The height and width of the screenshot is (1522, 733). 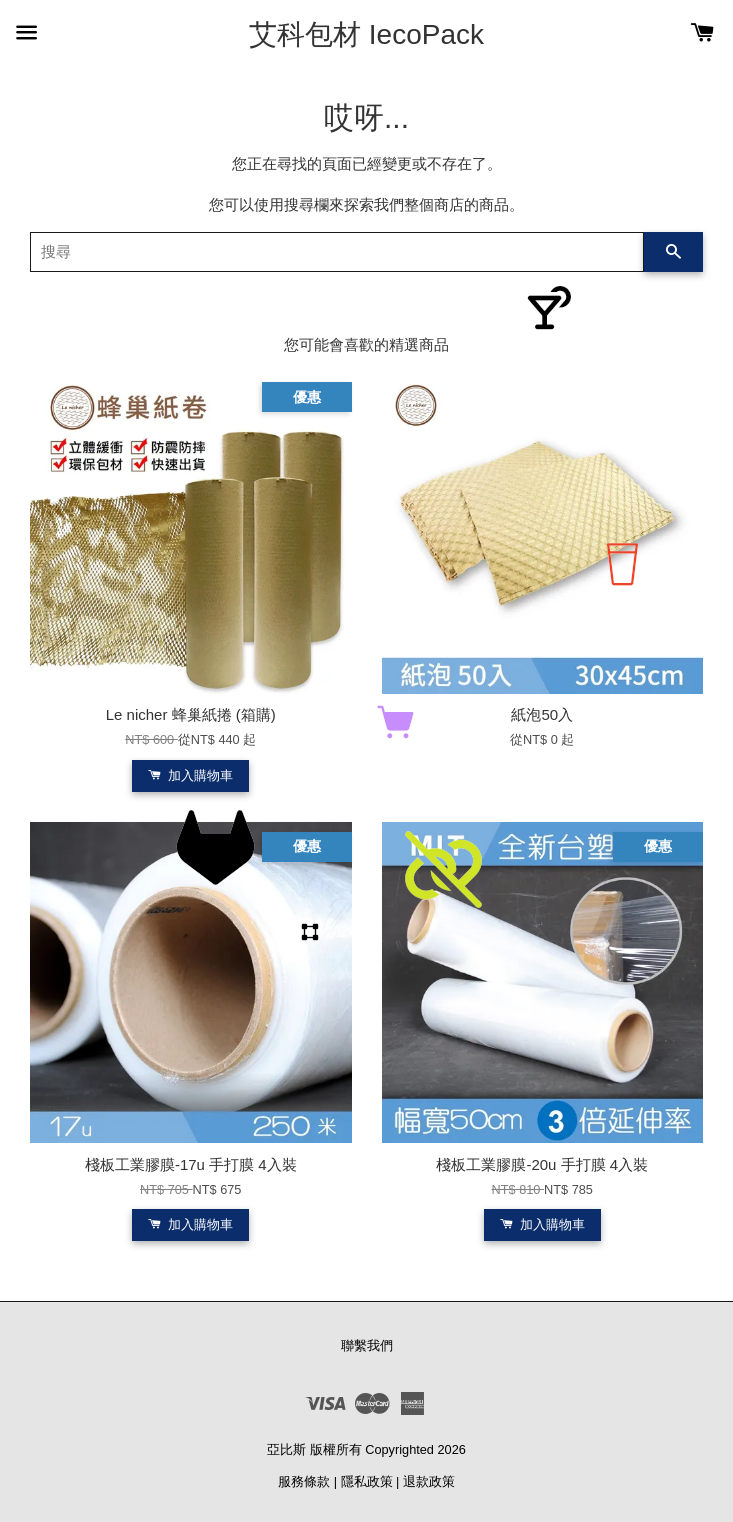 I want to click on select or resize an object, so click(x=310, y=932).